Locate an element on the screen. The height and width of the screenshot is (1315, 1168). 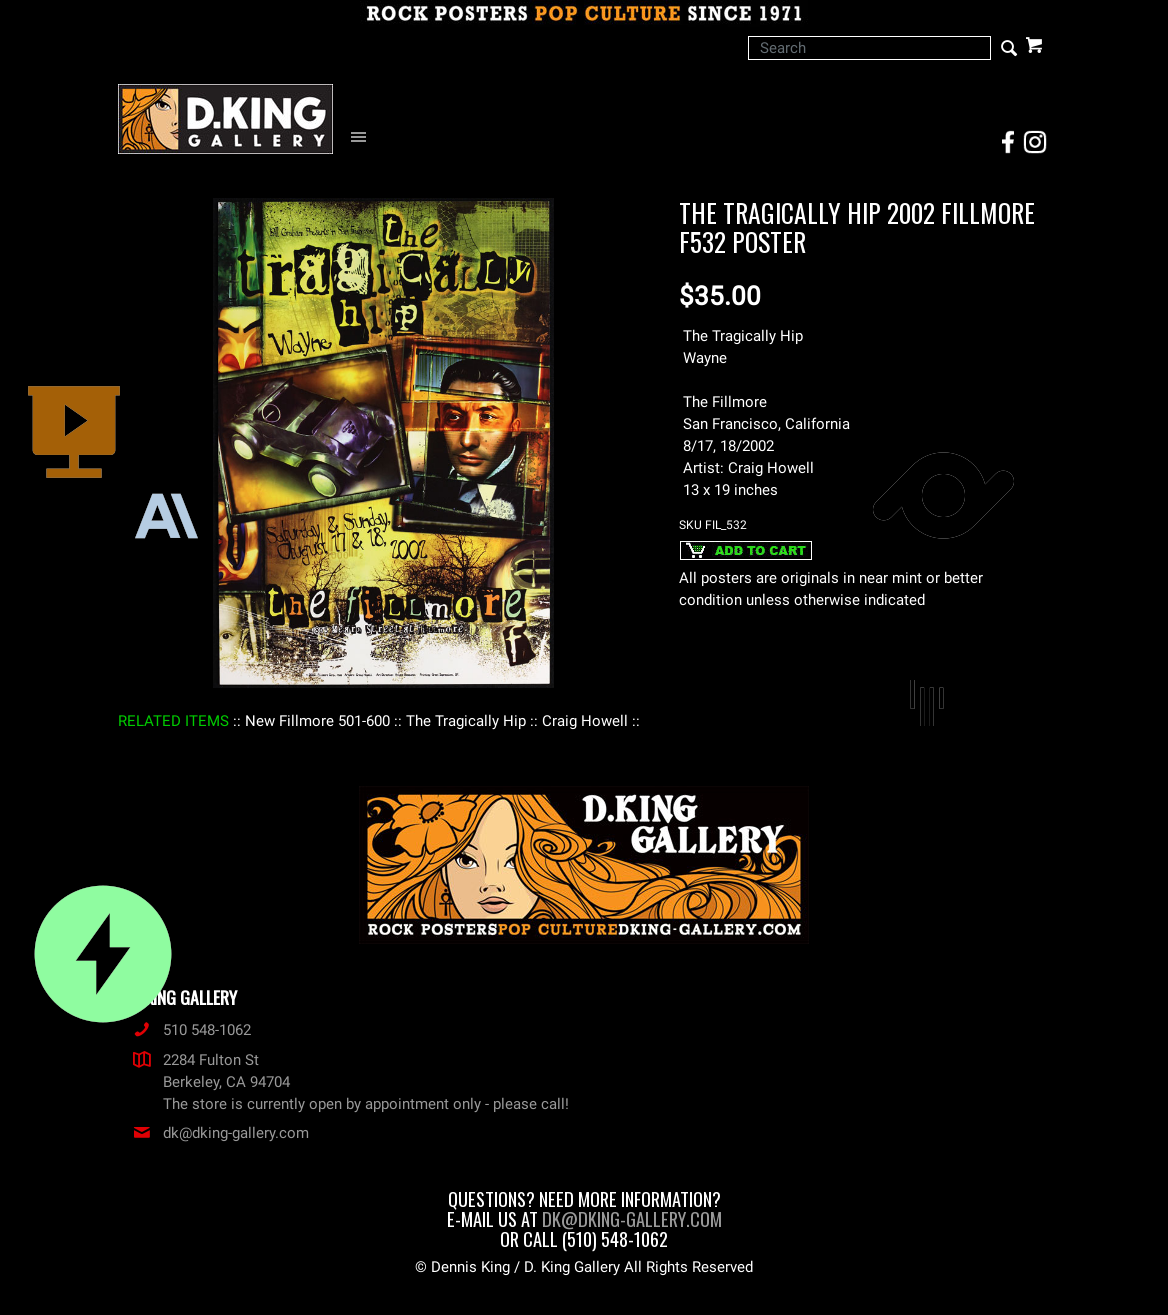
start a presentation slideshow is located at coordinates (74, 432).